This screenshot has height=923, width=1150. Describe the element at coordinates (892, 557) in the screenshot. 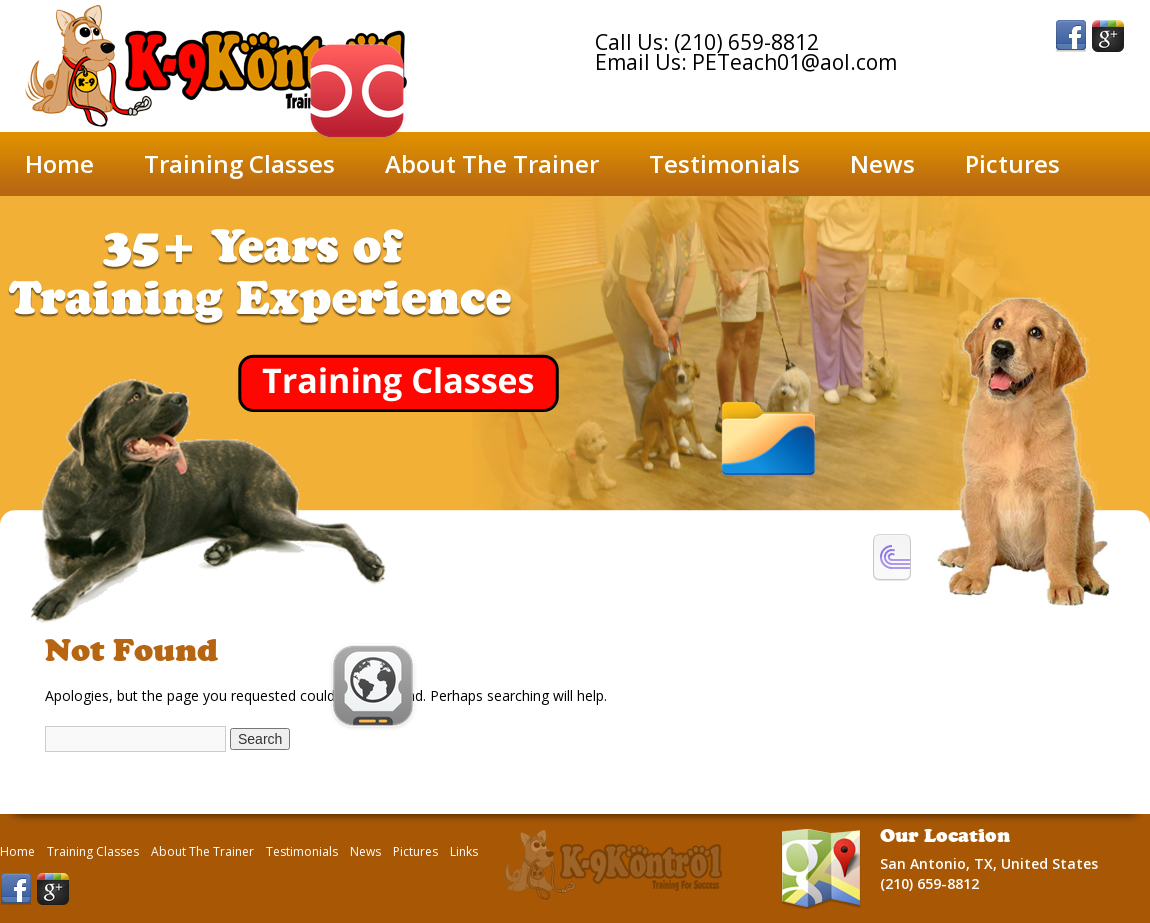

I see `indicates a bittorrent torrent file` at that location.